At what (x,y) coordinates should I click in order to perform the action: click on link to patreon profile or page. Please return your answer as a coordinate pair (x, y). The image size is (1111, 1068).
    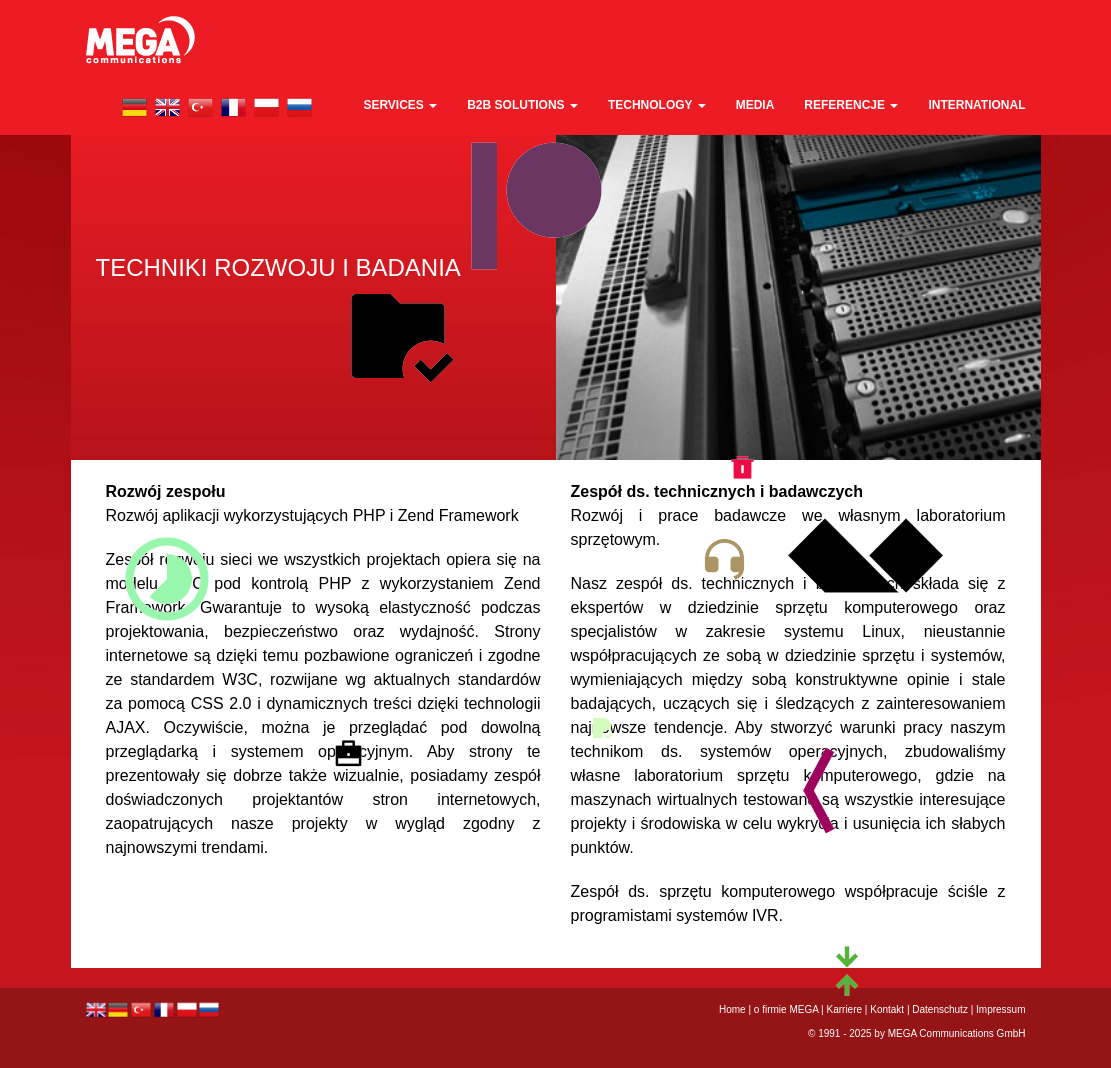
    Looking at the image, I should click on (535, 206).